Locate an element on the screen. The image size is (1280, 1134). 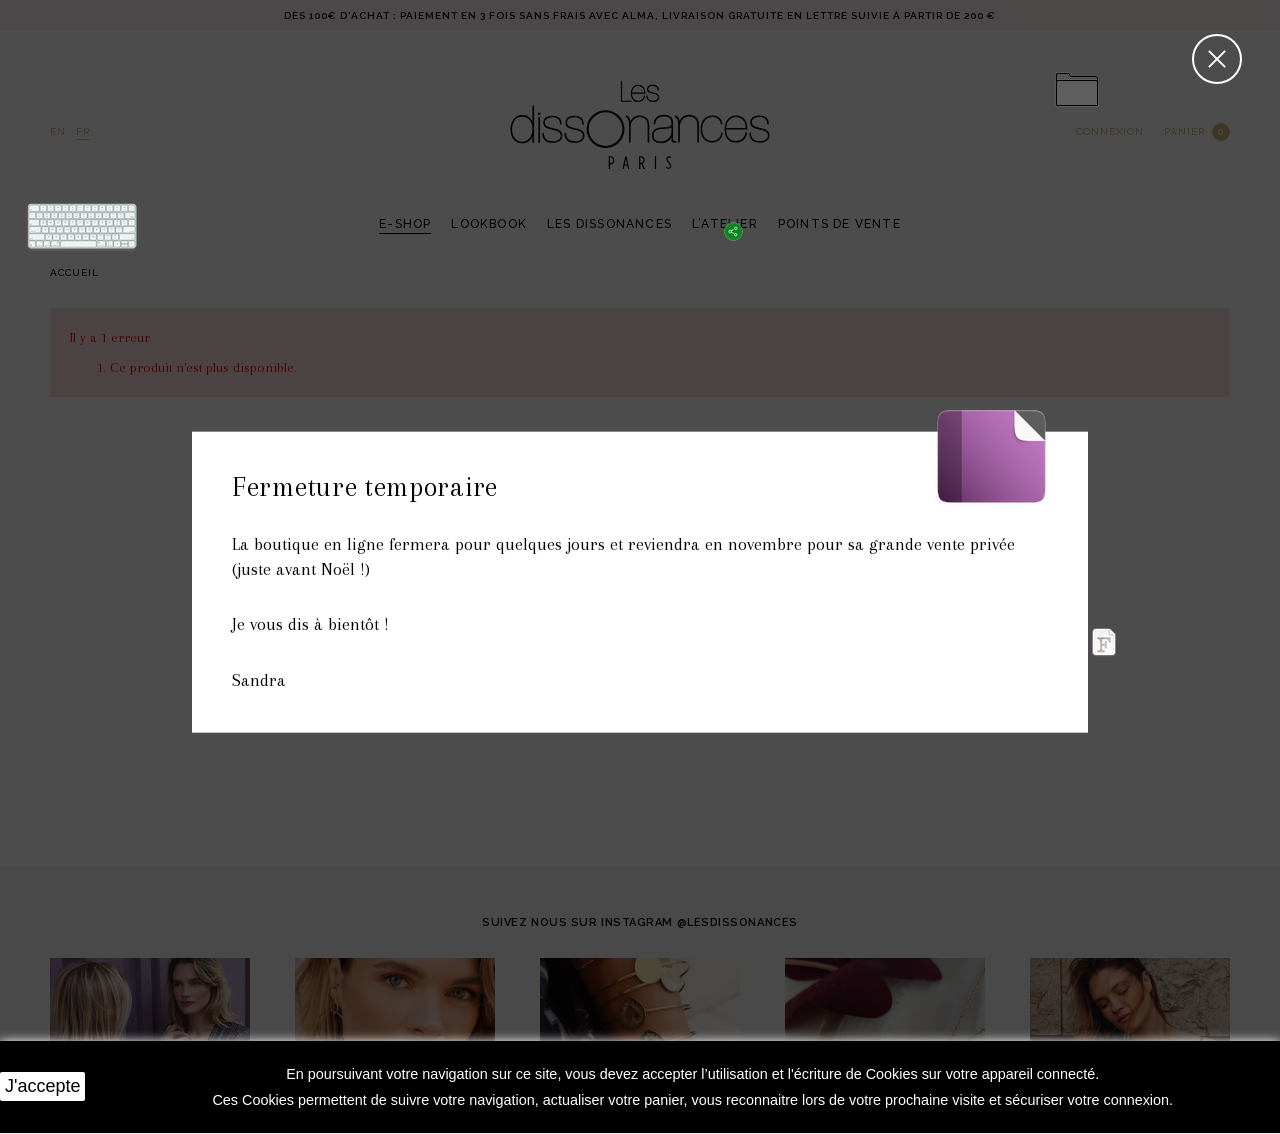
a fortran source code file is located at coordinates (1104, 642).